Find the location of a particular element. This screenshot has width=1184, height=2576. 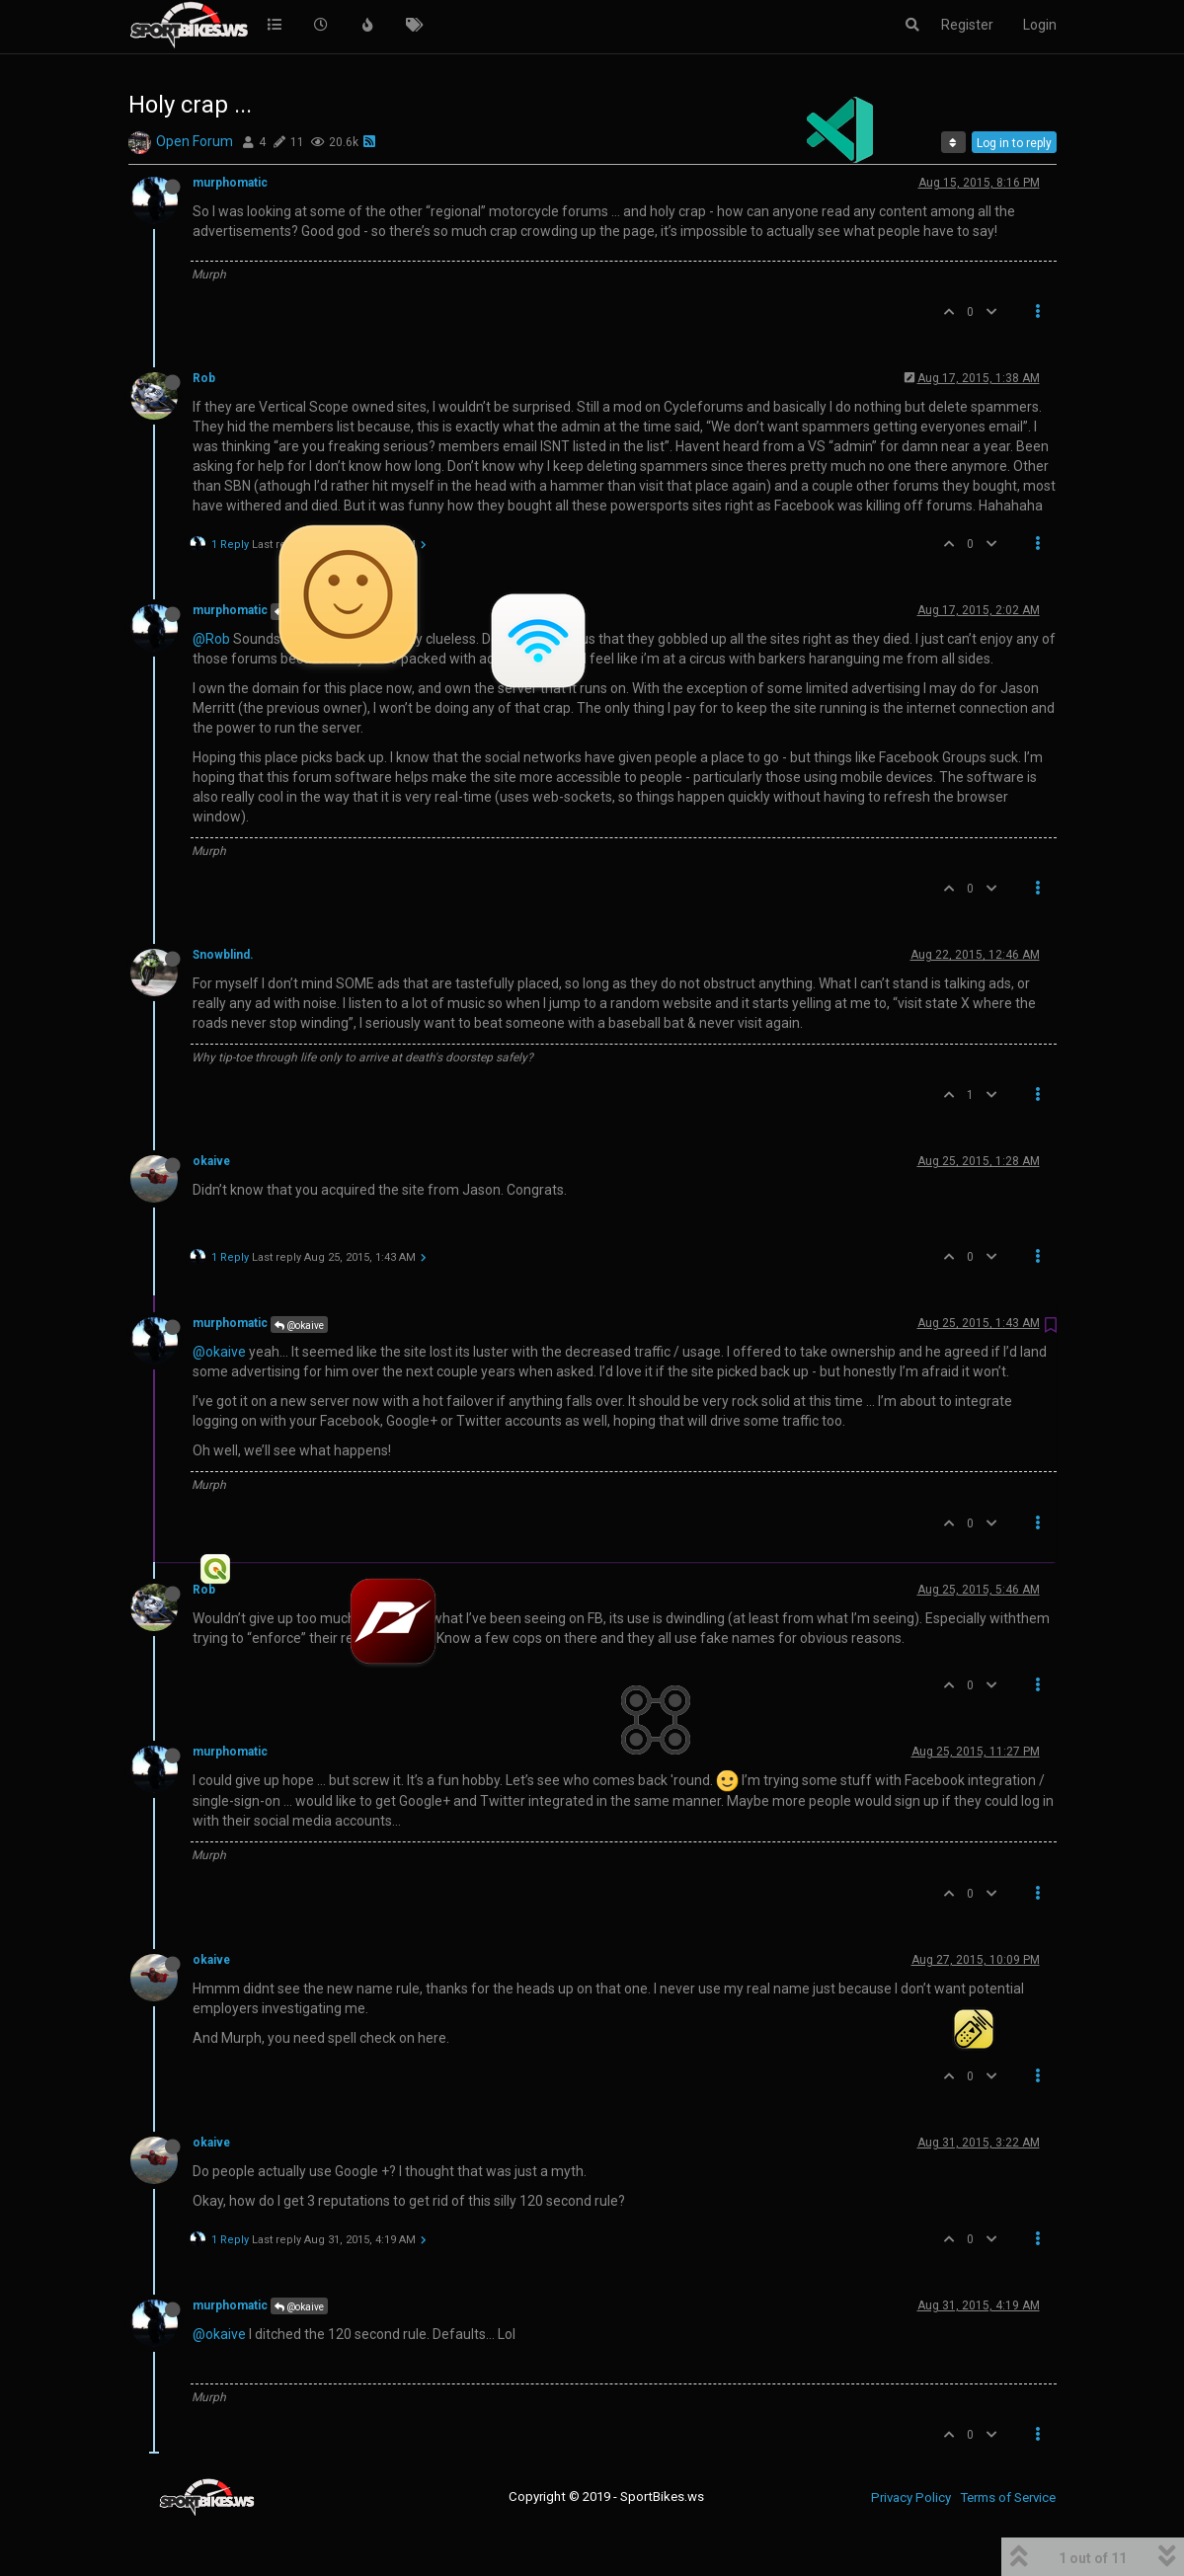

access wireless network settings is located at coordinates (538, 641).